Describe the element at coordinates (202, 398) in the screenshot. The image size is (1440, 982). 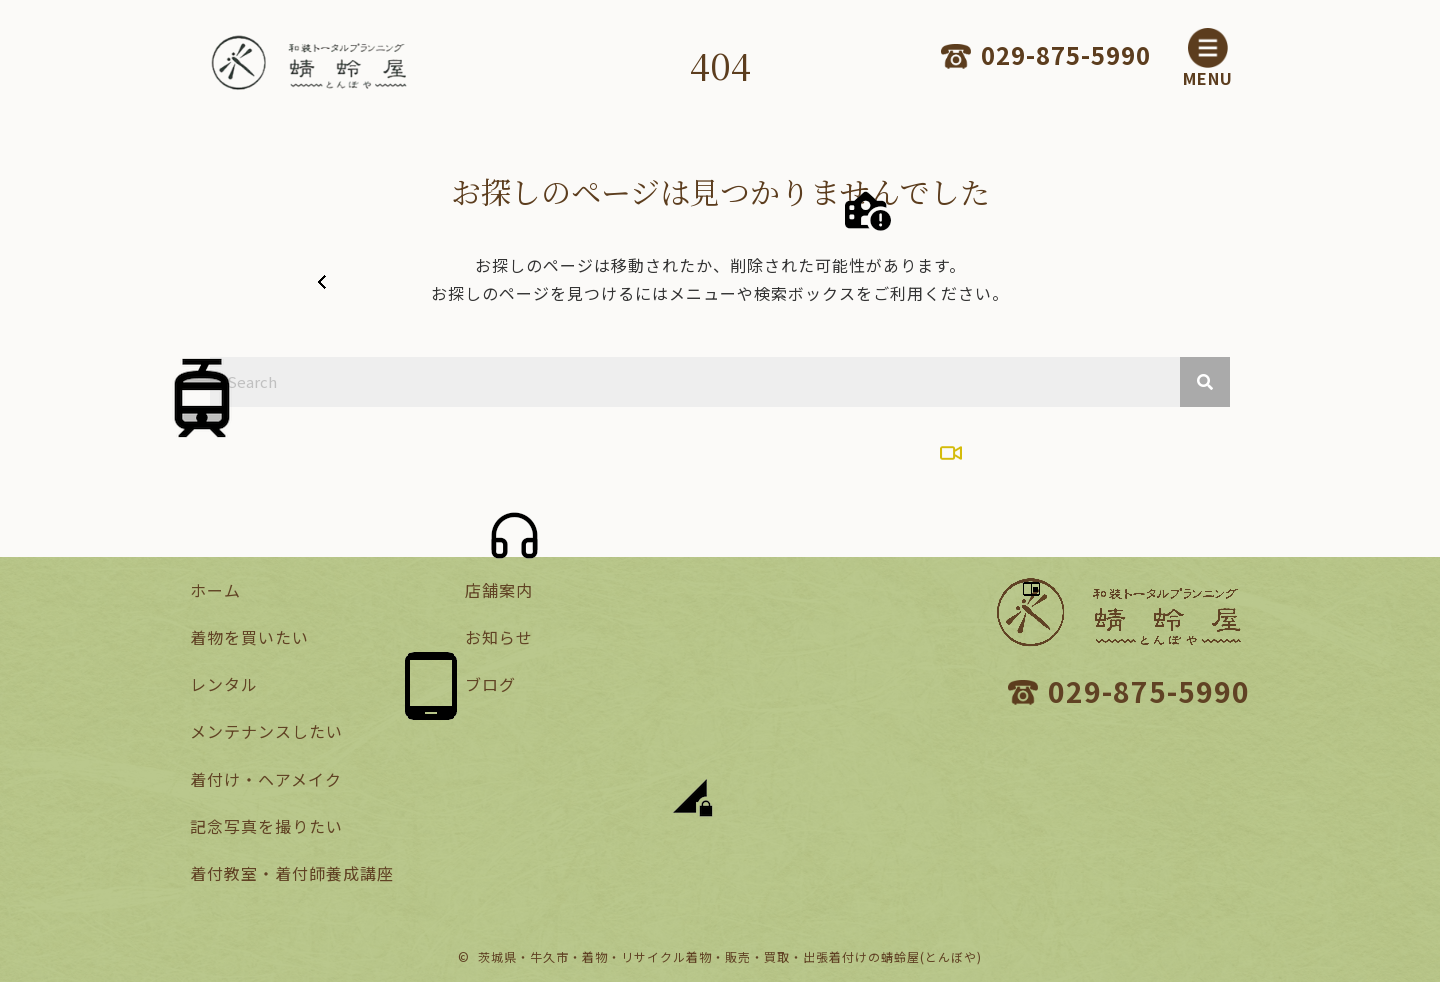
I see `view tram or light rail transit options` at that location.